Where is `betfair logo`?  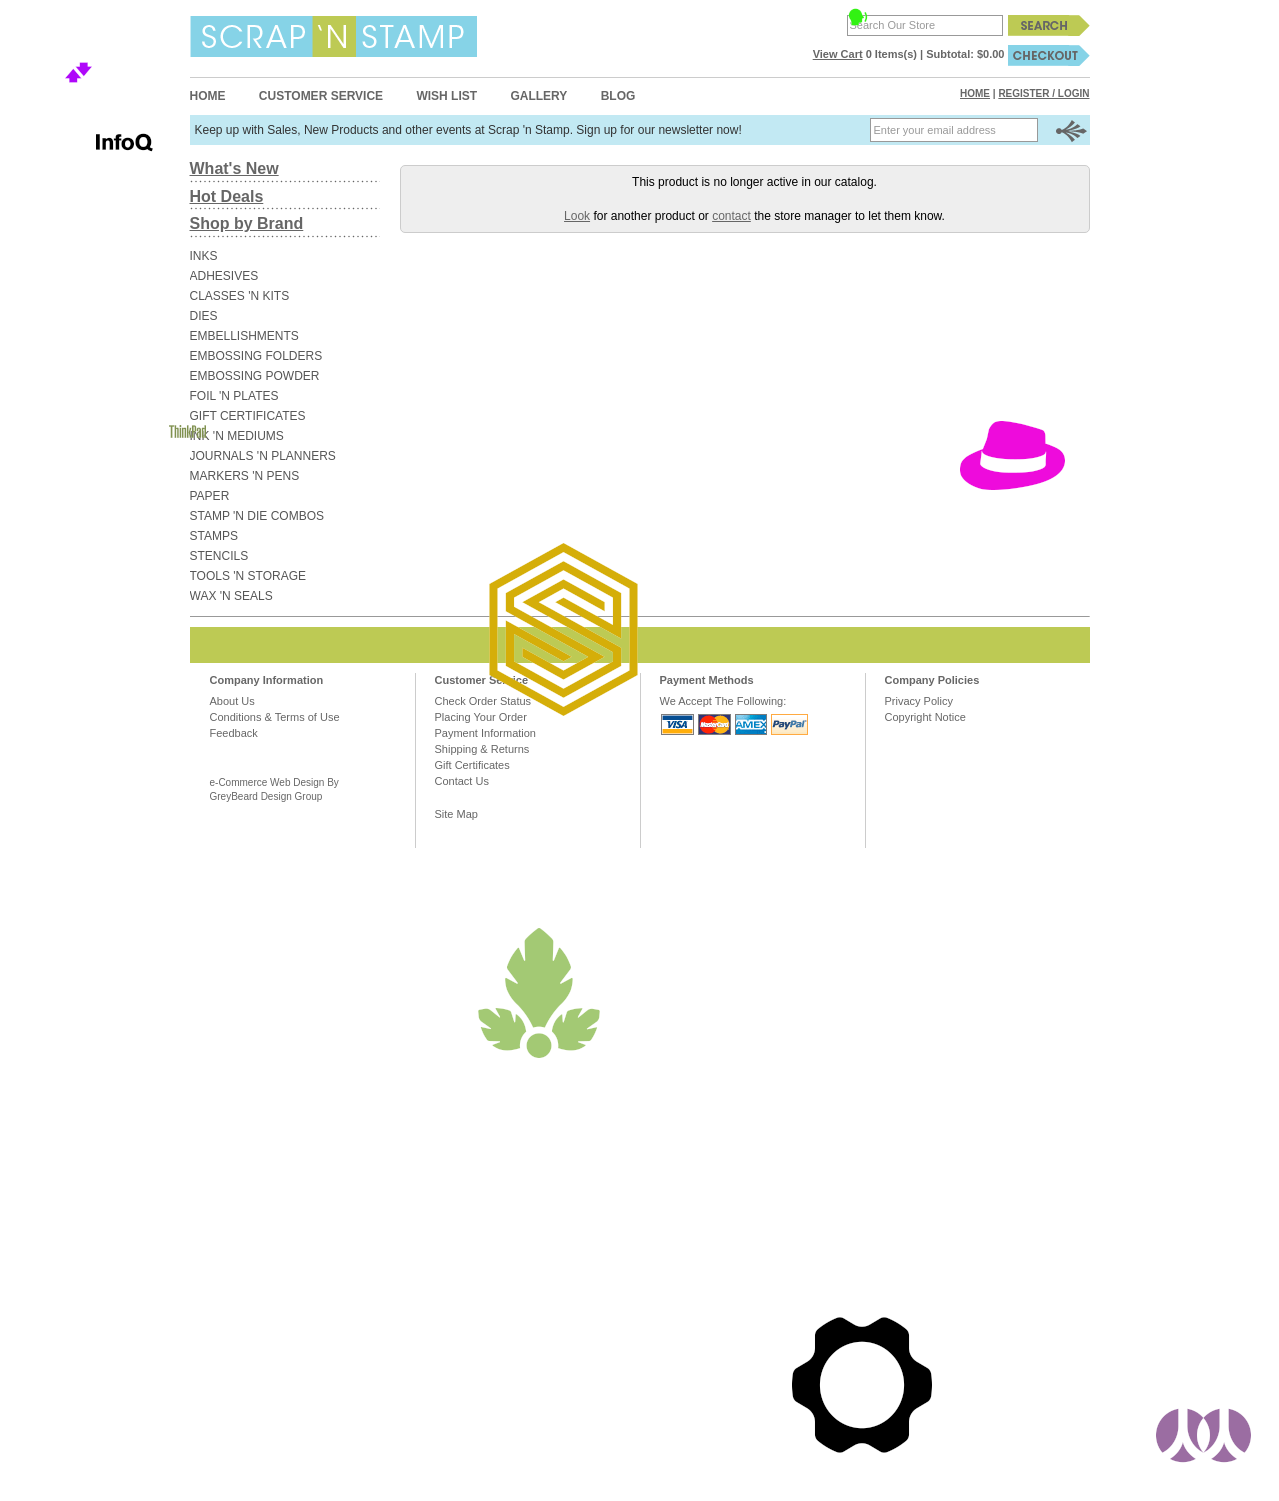 betfair logo is located at coordinates (78, 72).